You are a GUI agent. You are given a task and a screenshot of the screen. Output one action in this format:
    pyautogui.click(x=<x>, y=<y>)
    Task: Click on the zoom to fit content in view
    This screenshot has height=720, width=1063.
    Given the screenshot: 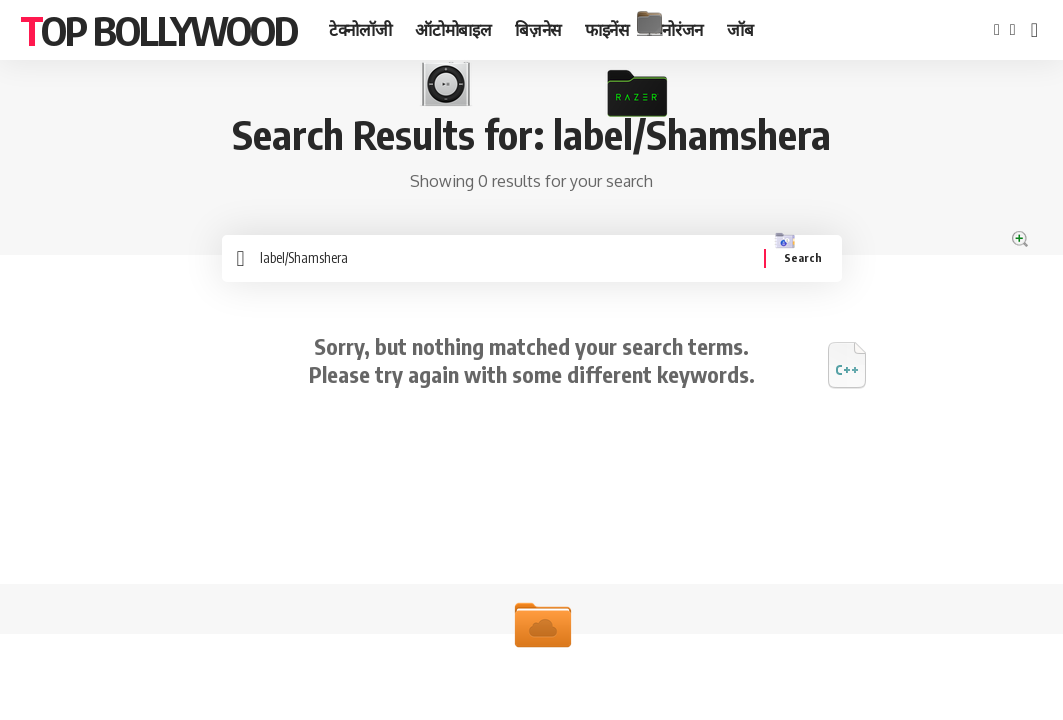 What is the action you would take?
    pyautogui.click(x=1020, y=239)
    